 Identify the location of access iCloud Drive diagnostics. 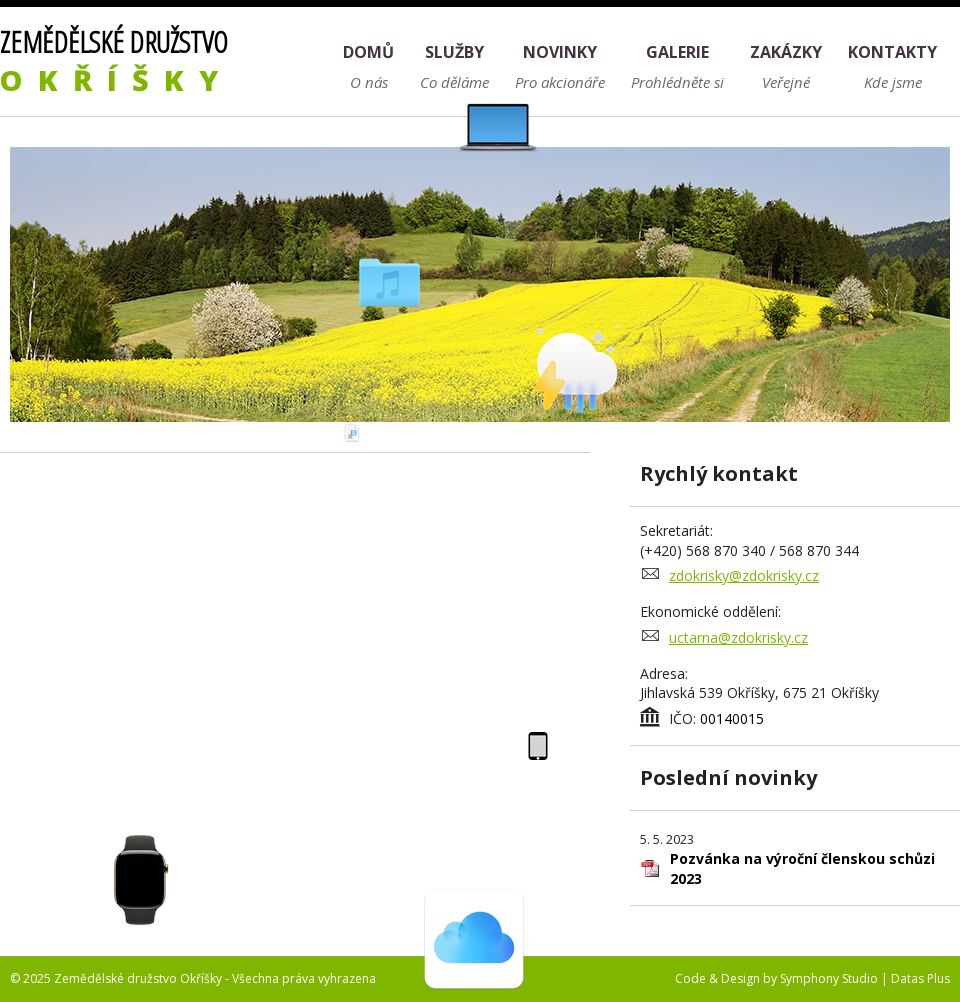
(474, 939).